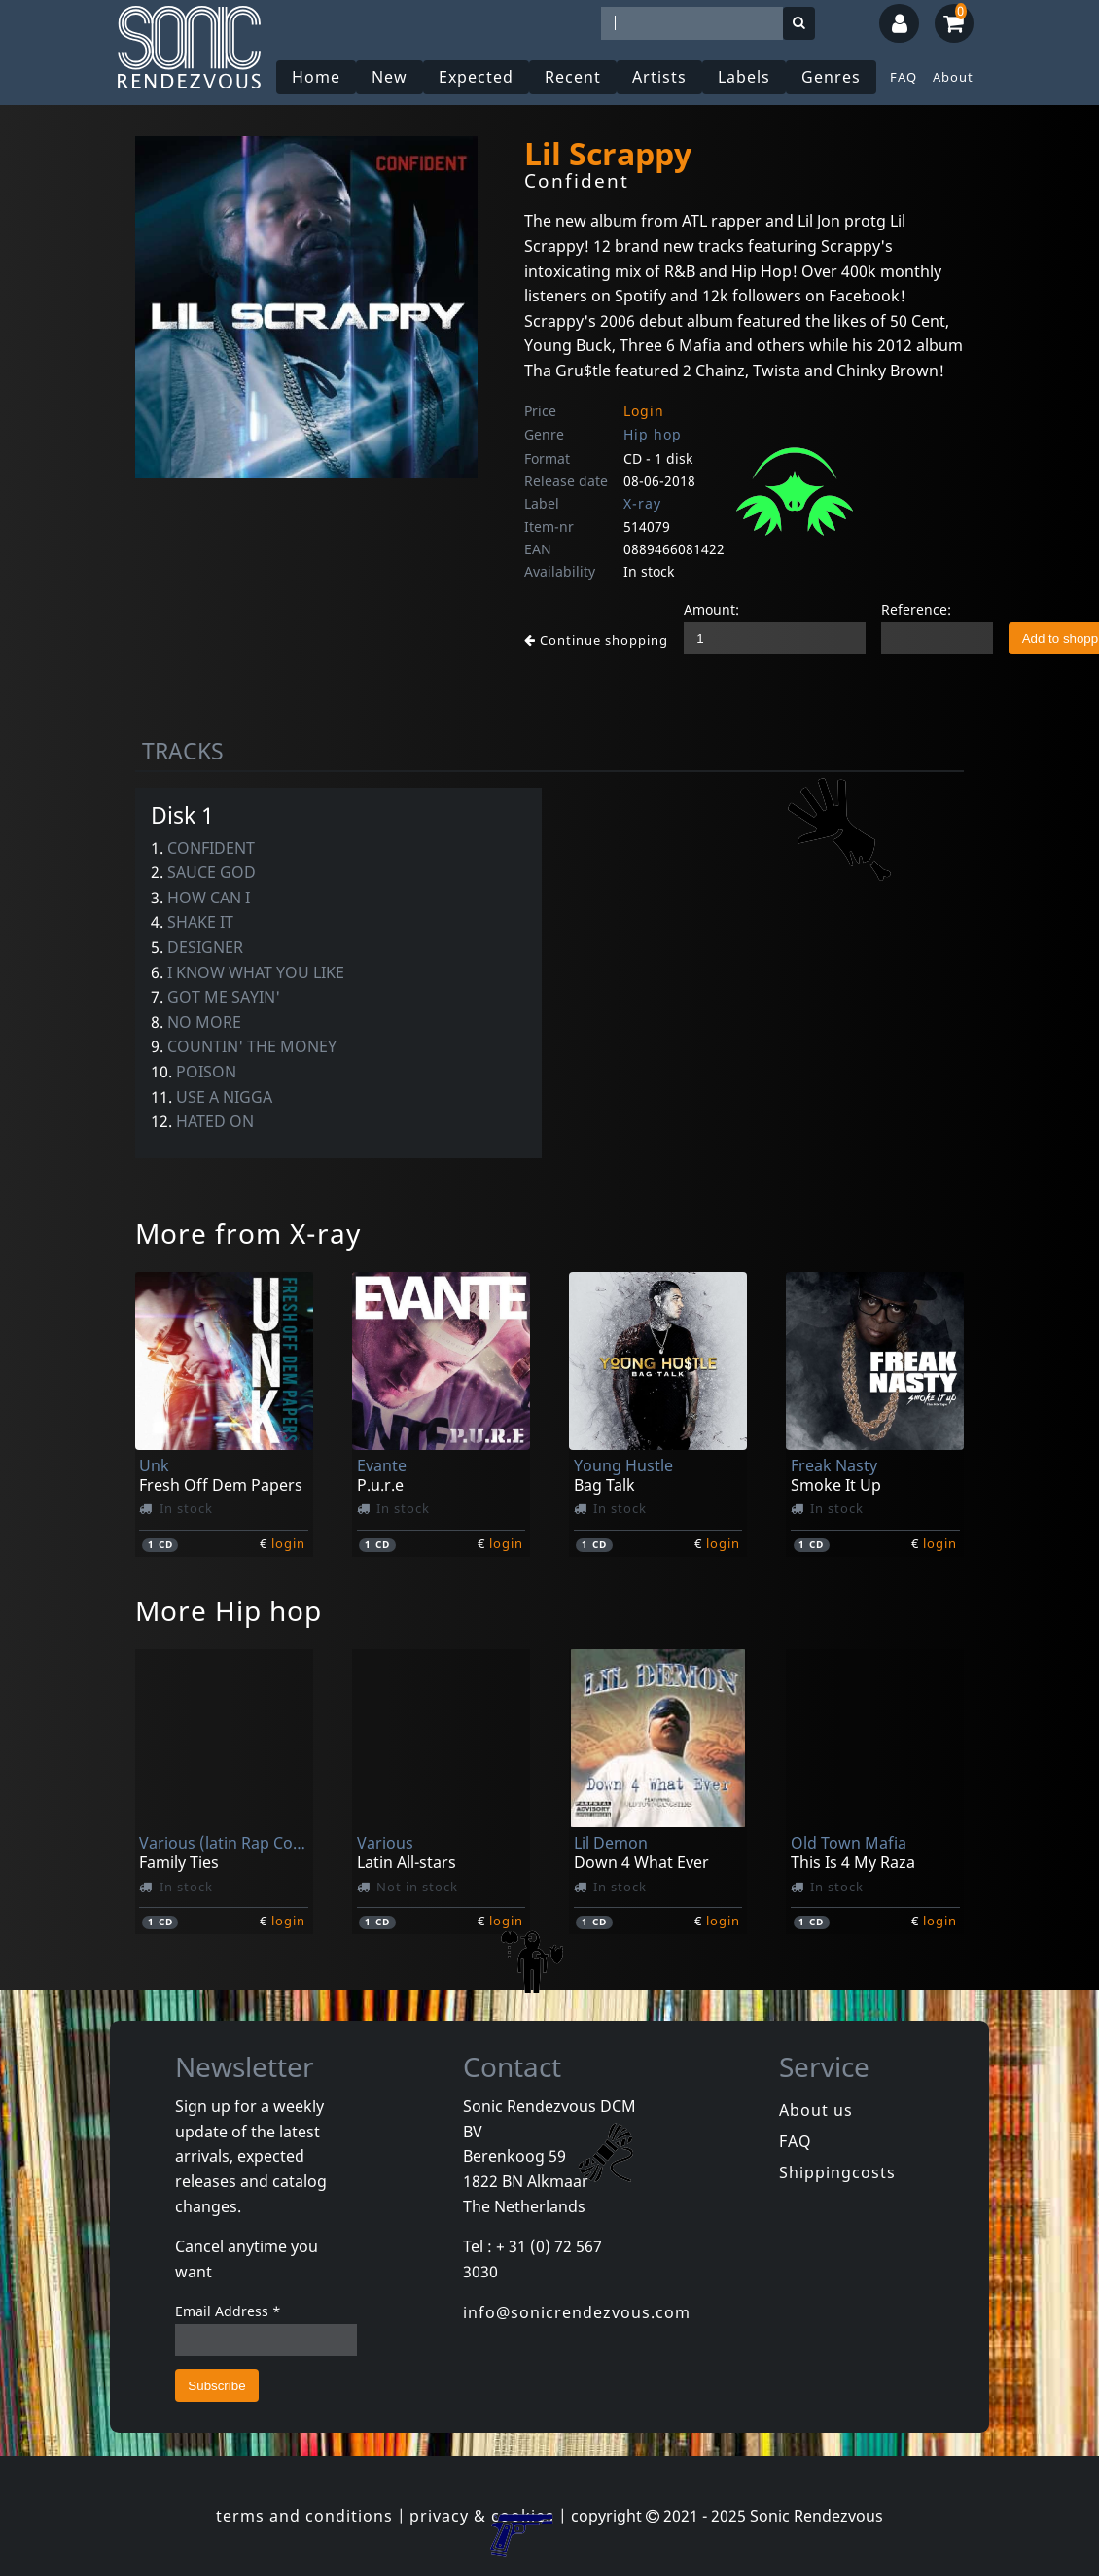  I want to click on select handgun weapon in game inventory, so click(521, 2535).